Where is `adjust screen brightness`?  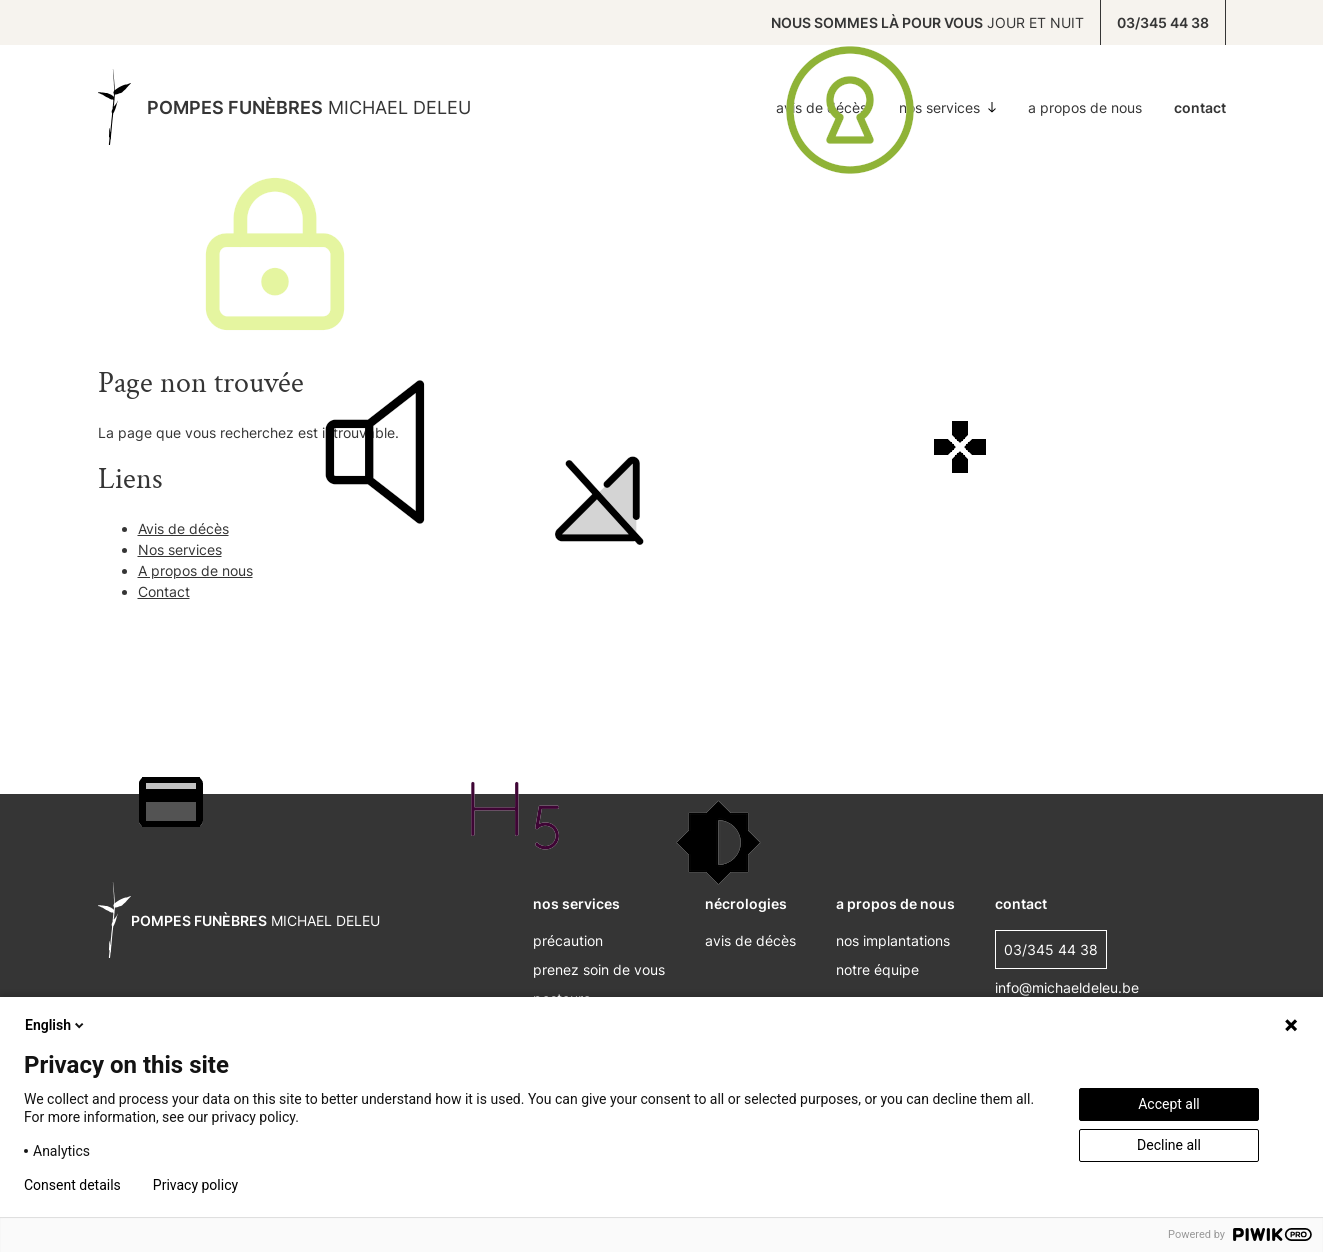
adjust screen brightness is located at coordinates (718, 842).